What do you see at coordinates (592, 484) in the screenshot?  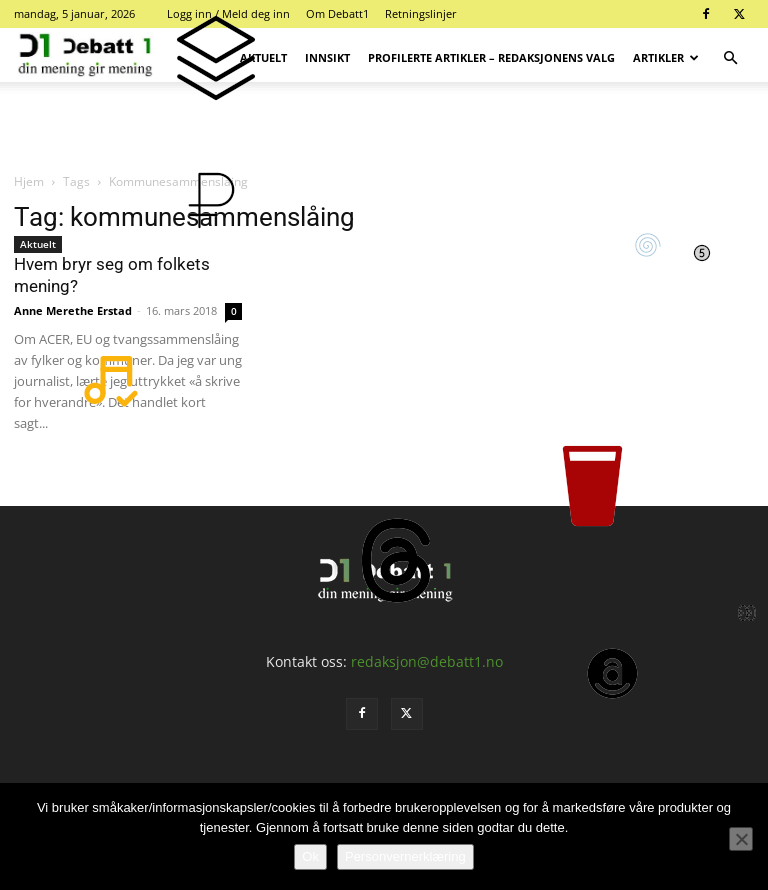 I see `browse bars or pubs nearby` at bounding box center [592, 484].